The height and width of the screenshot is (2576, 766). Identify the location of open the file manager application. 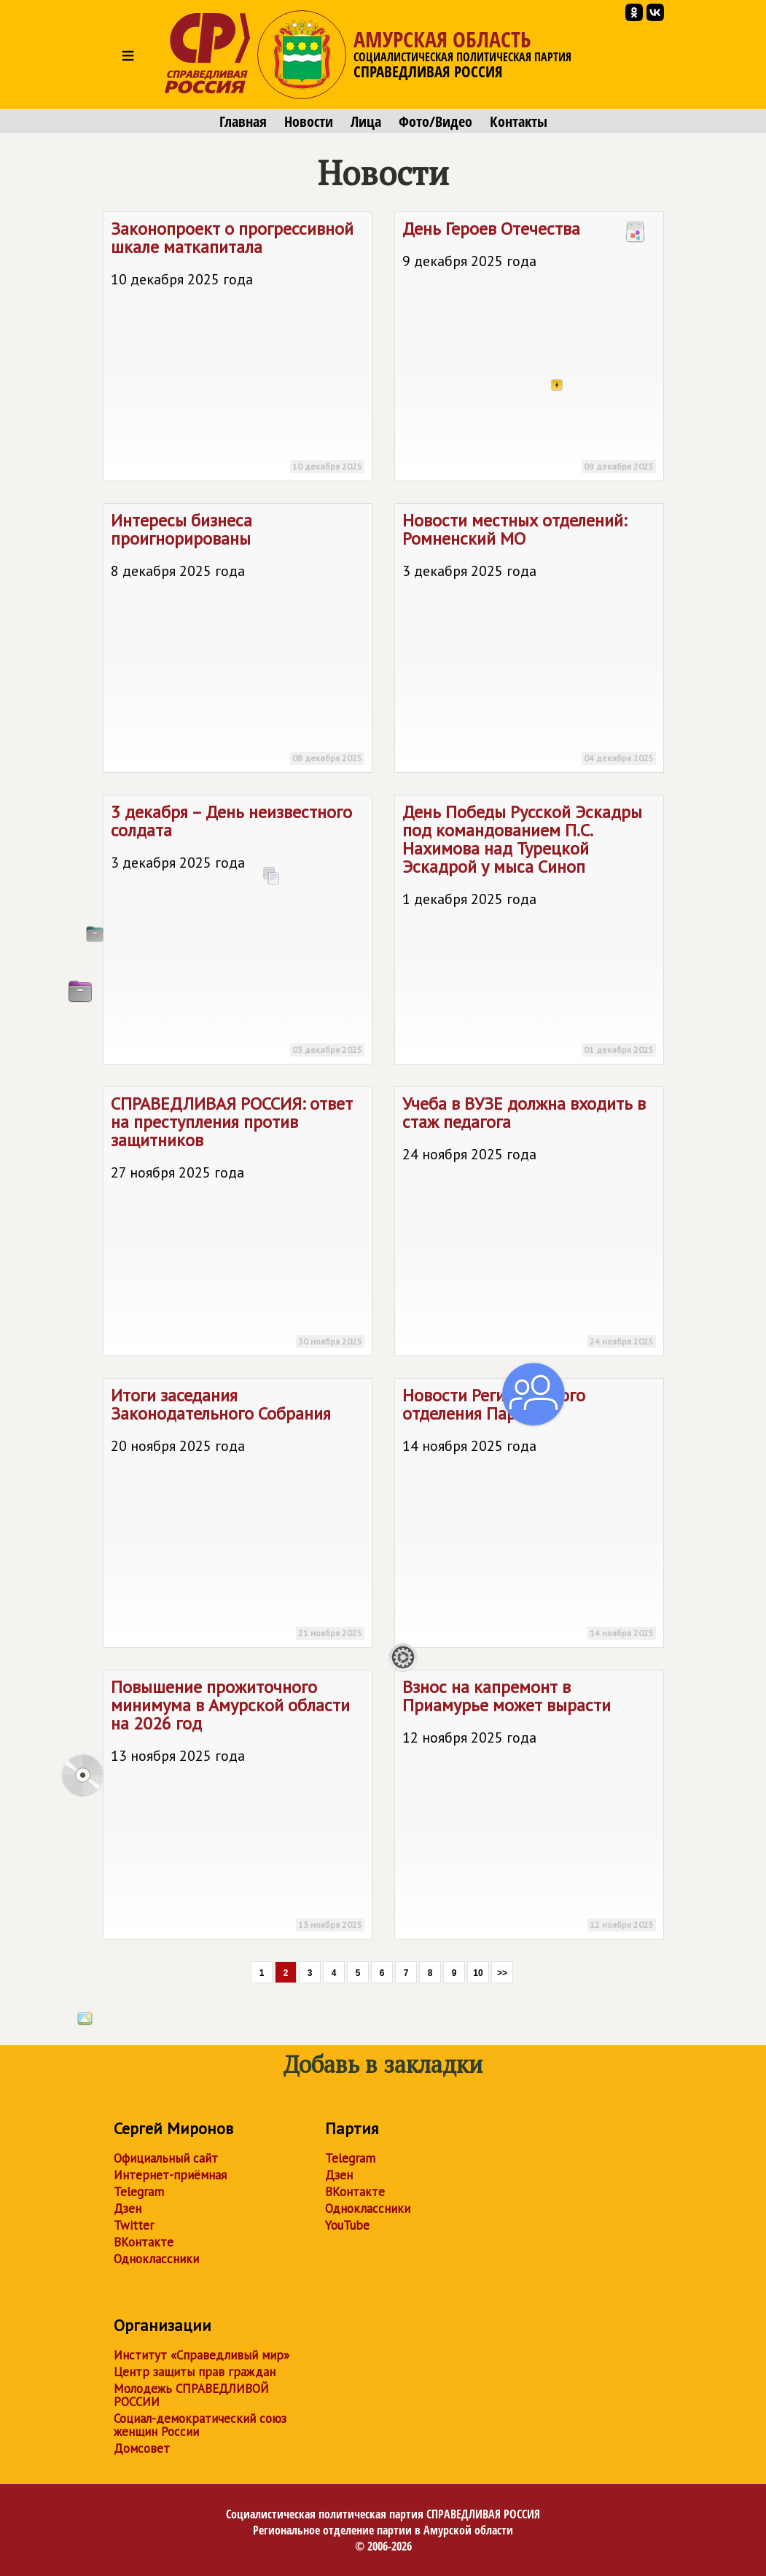
(80, 991).